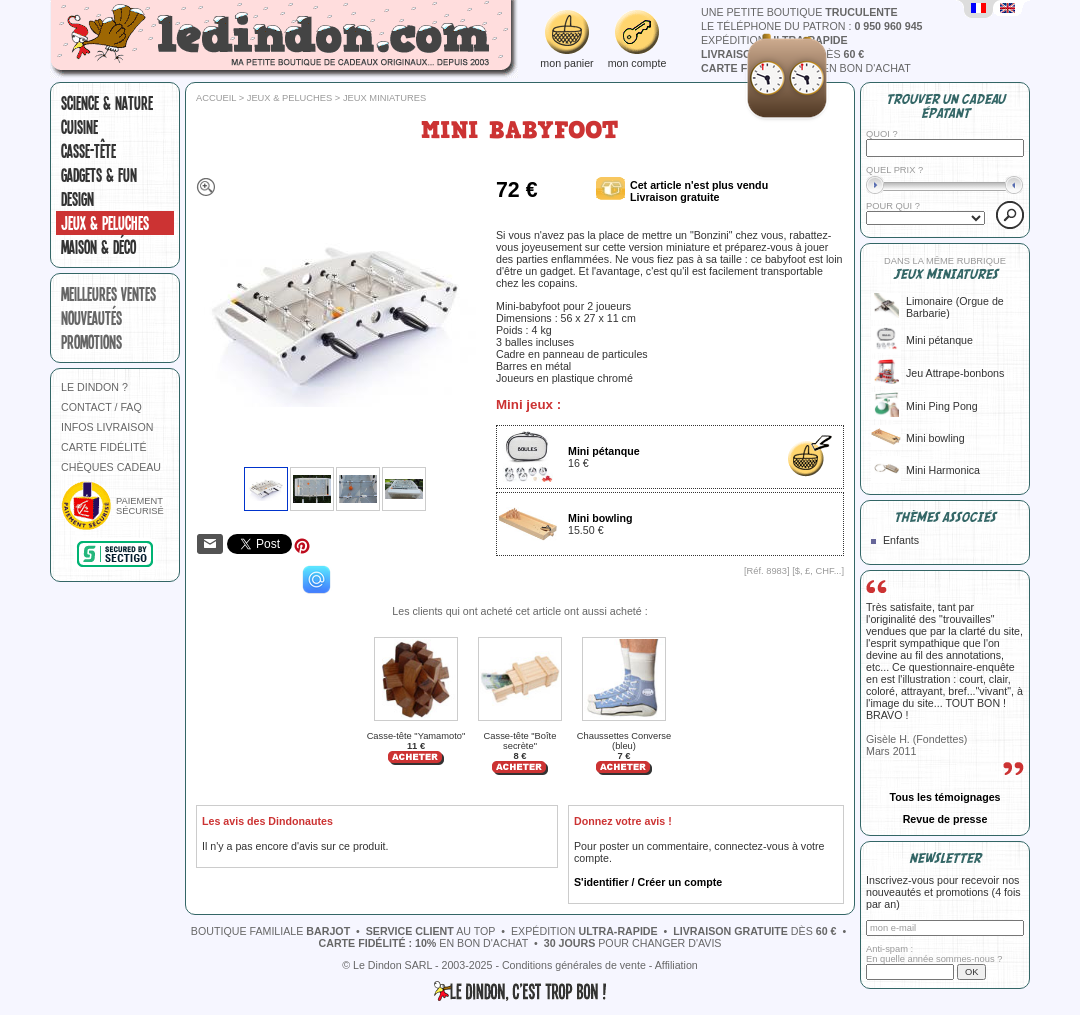 The width and height of the screenshot is (1080, 1015). What do you see at coordinates (787, 78) in the screenshot?
I see `open the chess clock app` at bounding box center [787, 78].